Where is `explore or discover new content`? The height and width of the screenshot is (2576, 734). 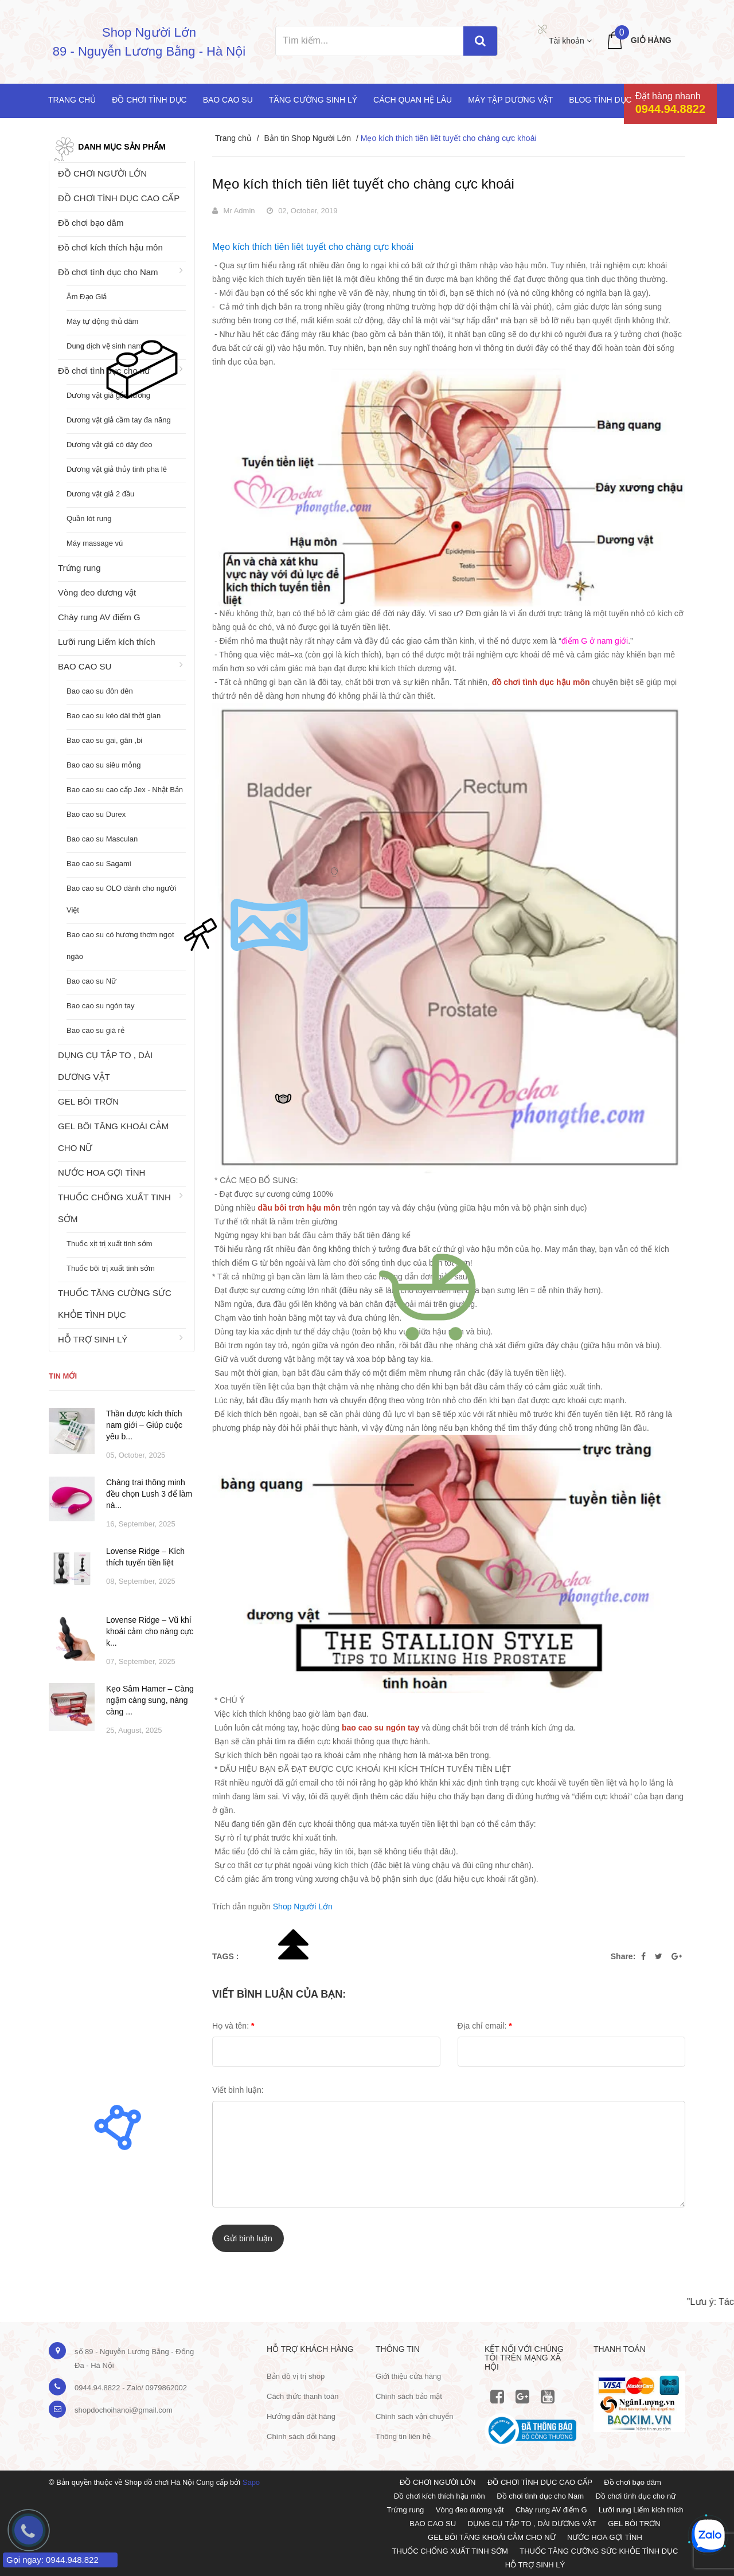 explore or discover new content is located at coordinates (200, 934).